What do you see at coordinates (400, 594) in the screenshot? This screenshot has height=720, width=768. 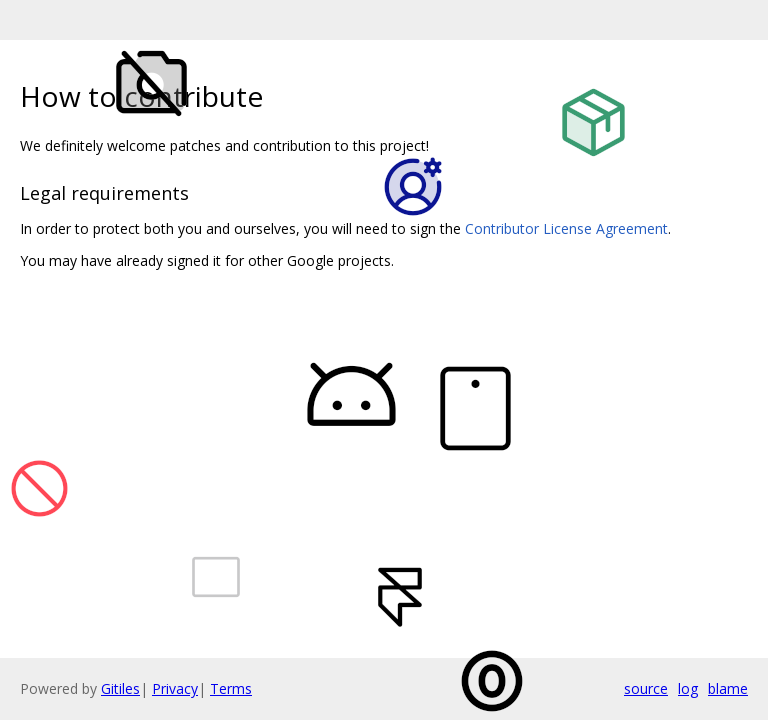 I see `open framer app` at bounding box center [400, 594].